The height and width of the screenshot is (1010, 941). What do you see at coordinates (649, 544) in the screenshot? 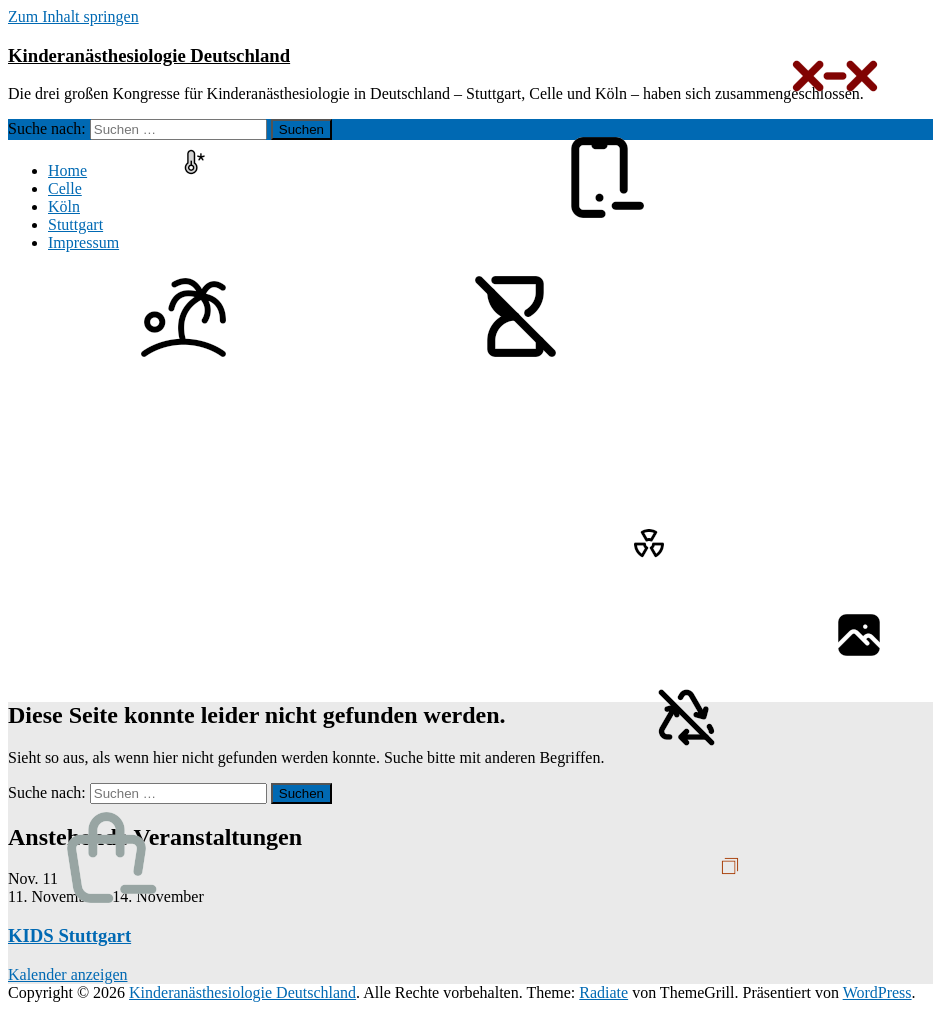
I see `indicates hazardous or radioactive content warning` at bounding box center [649, 544].